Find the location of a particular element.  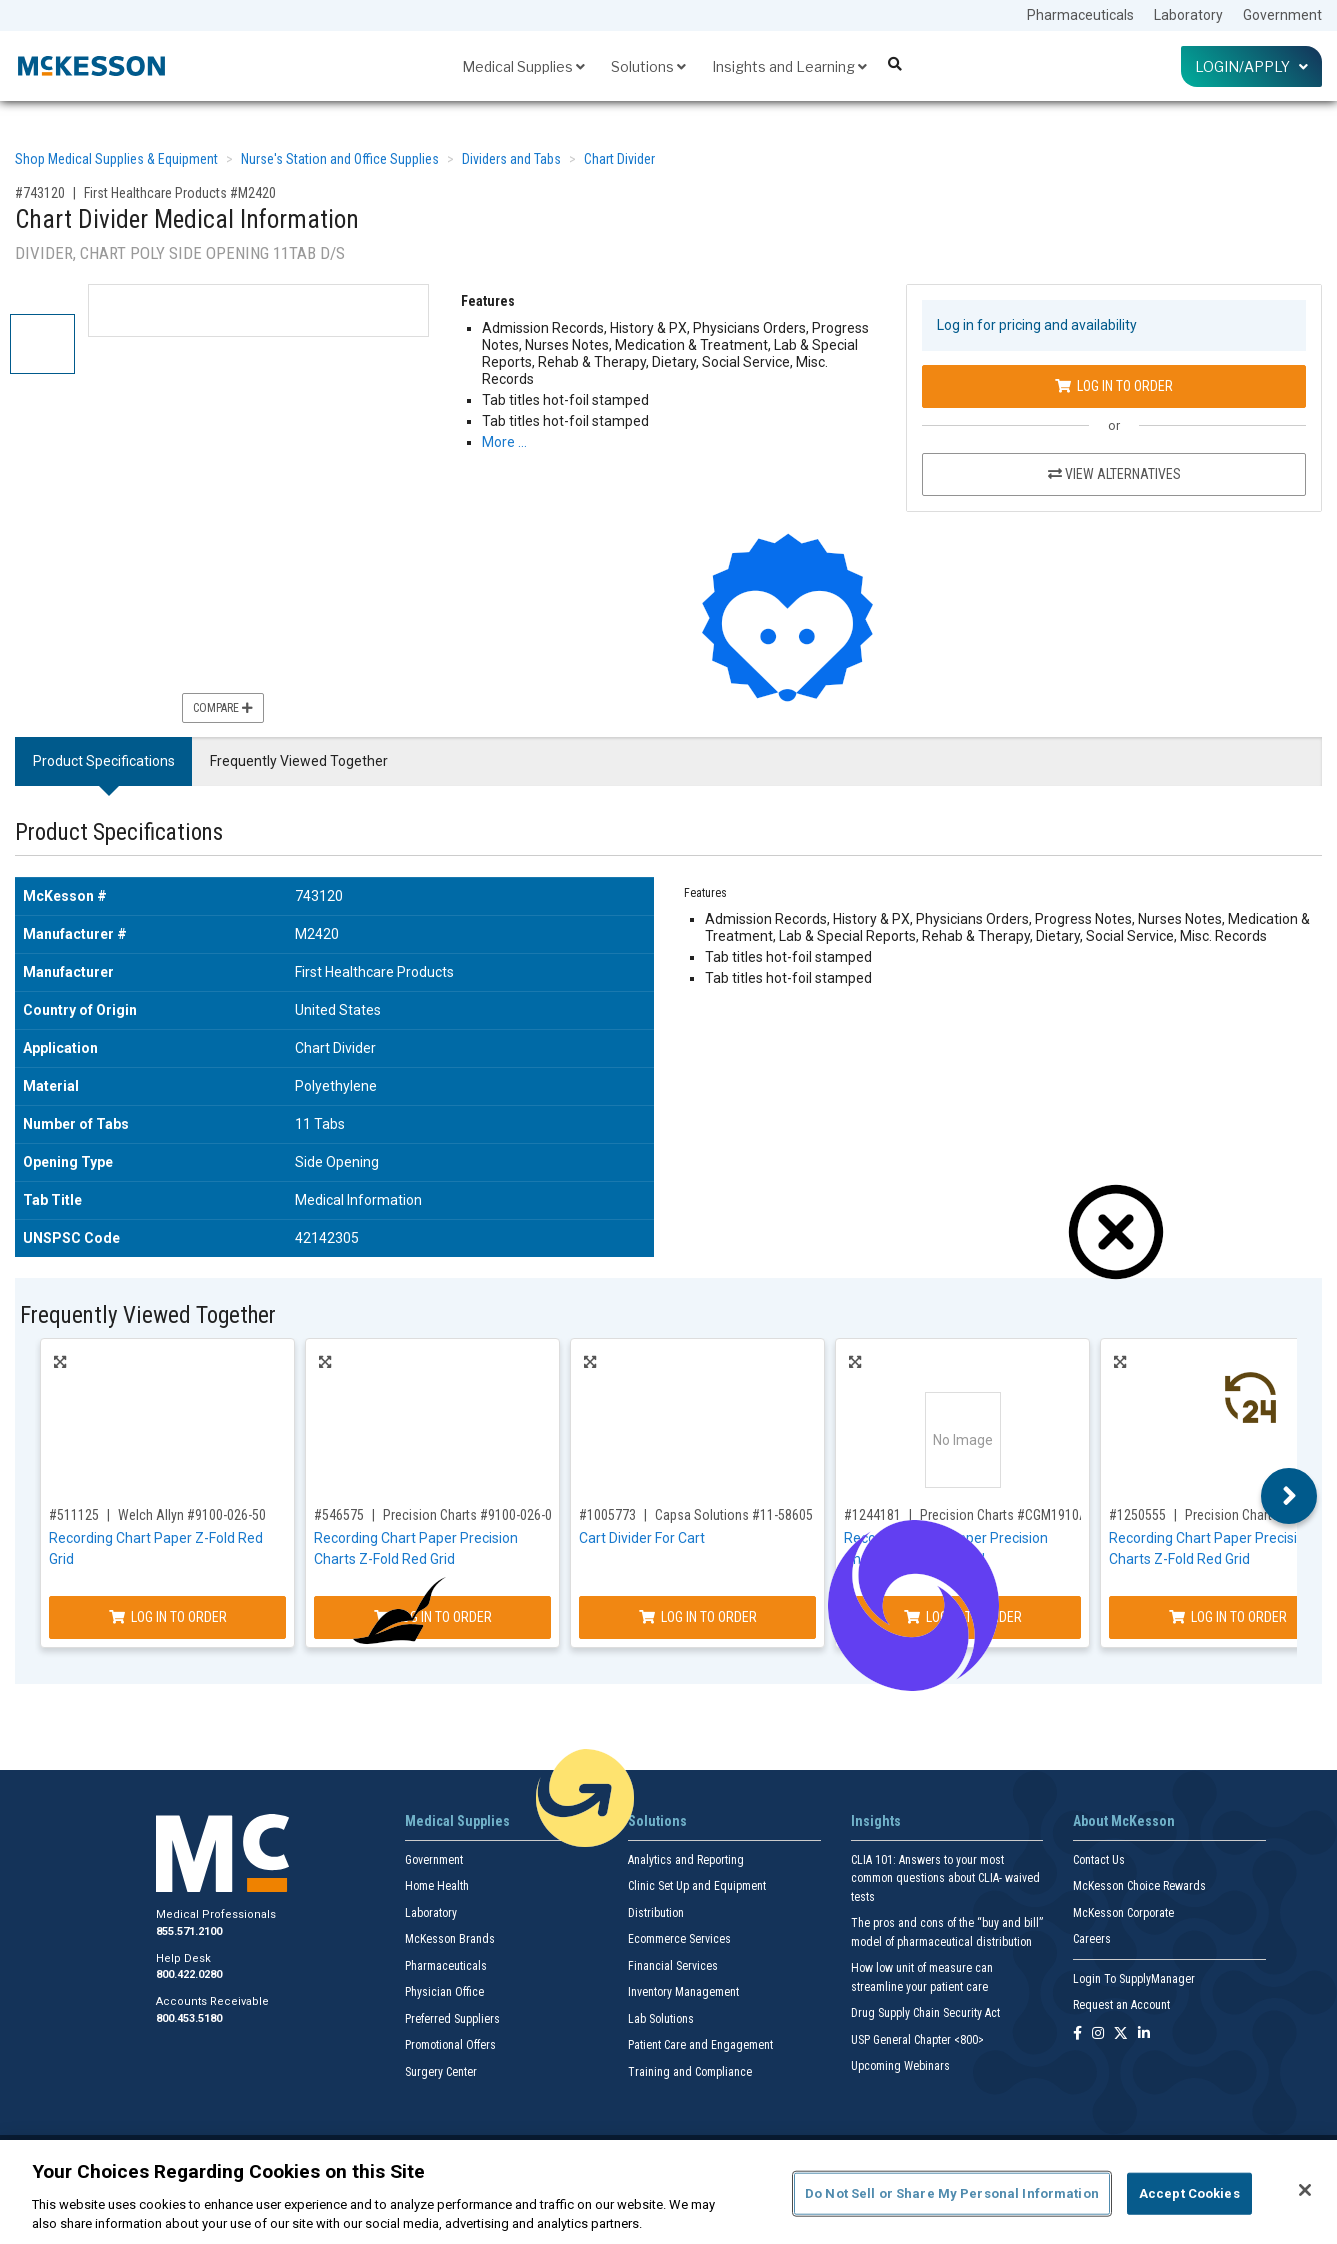

indicates 24/7 availability or round-the-clock service is located at coordinates (1250, 1397).